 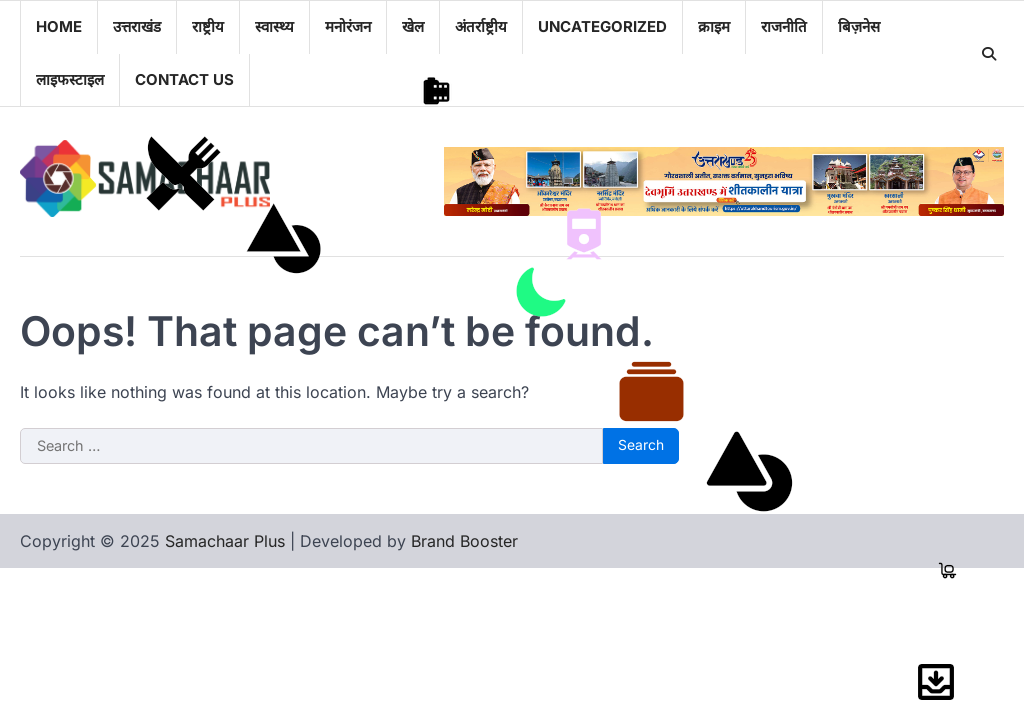 I want to click on view photo albums, so click(x=651, y=391).